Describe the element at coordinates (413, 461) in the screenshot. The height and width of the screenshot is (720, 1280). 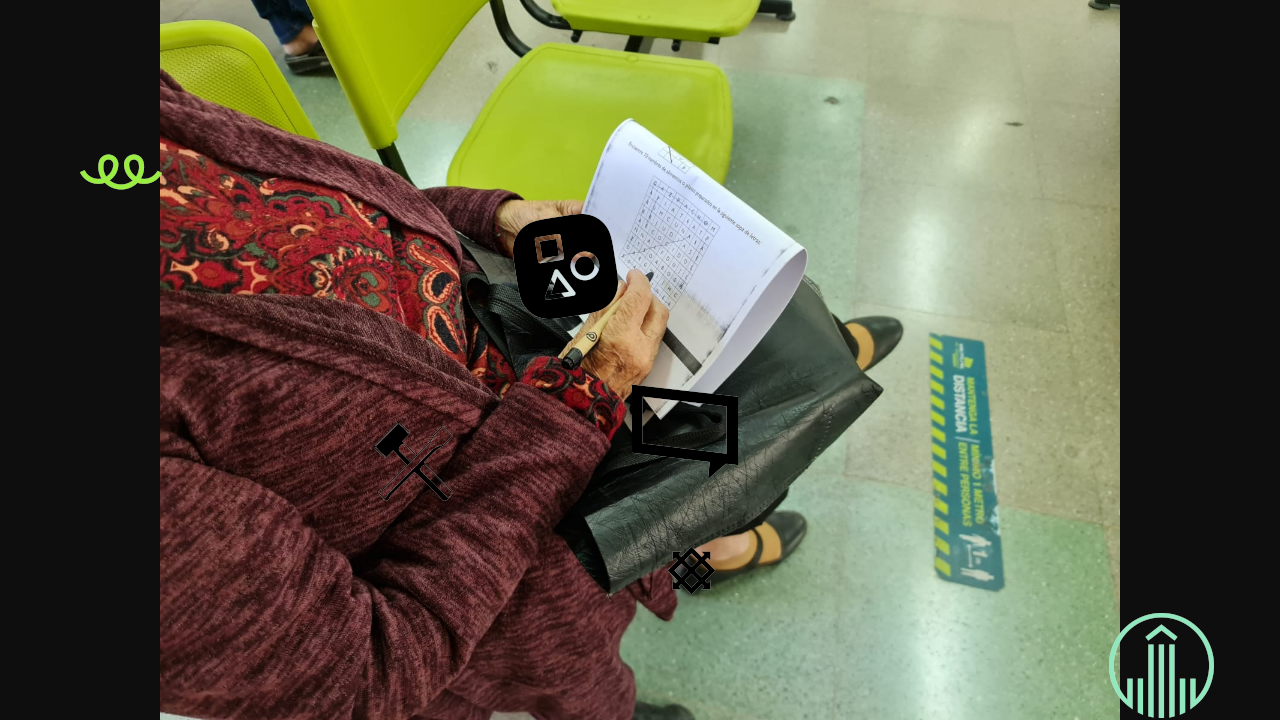
I see `textpattern CMS logo` at that location.